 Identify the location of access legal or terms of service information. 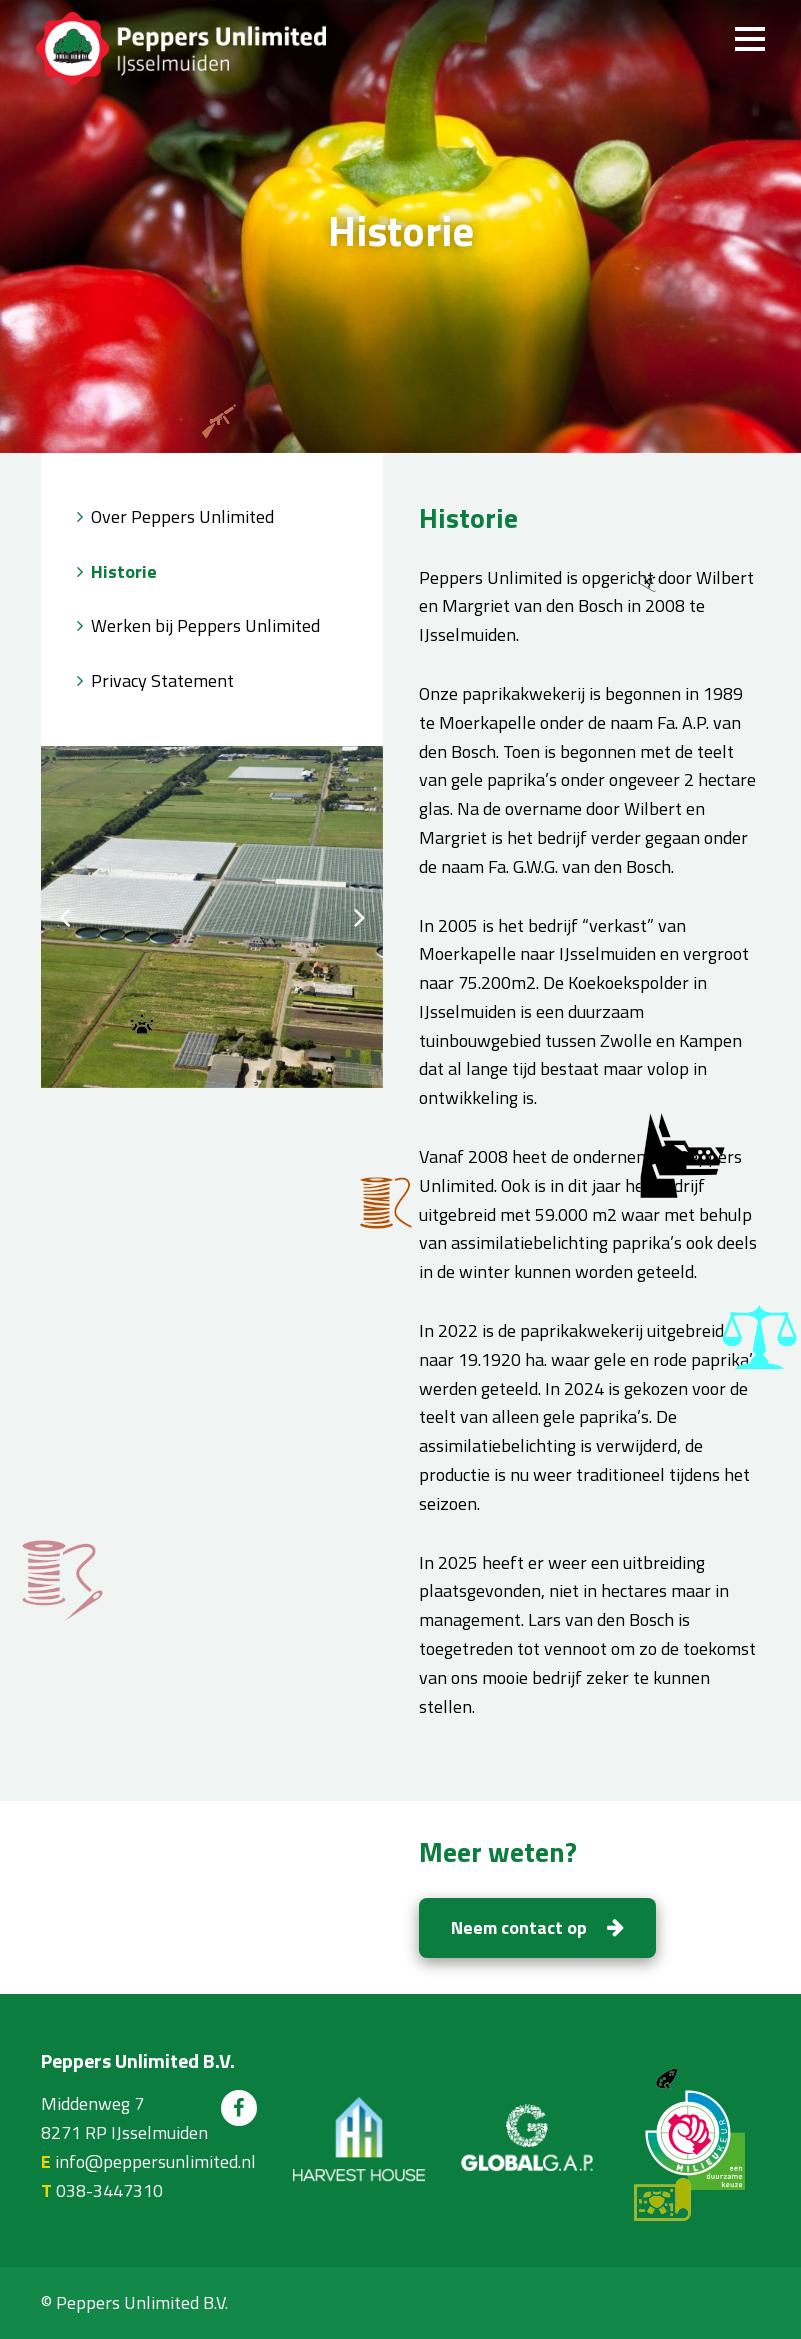
(759, 1335).